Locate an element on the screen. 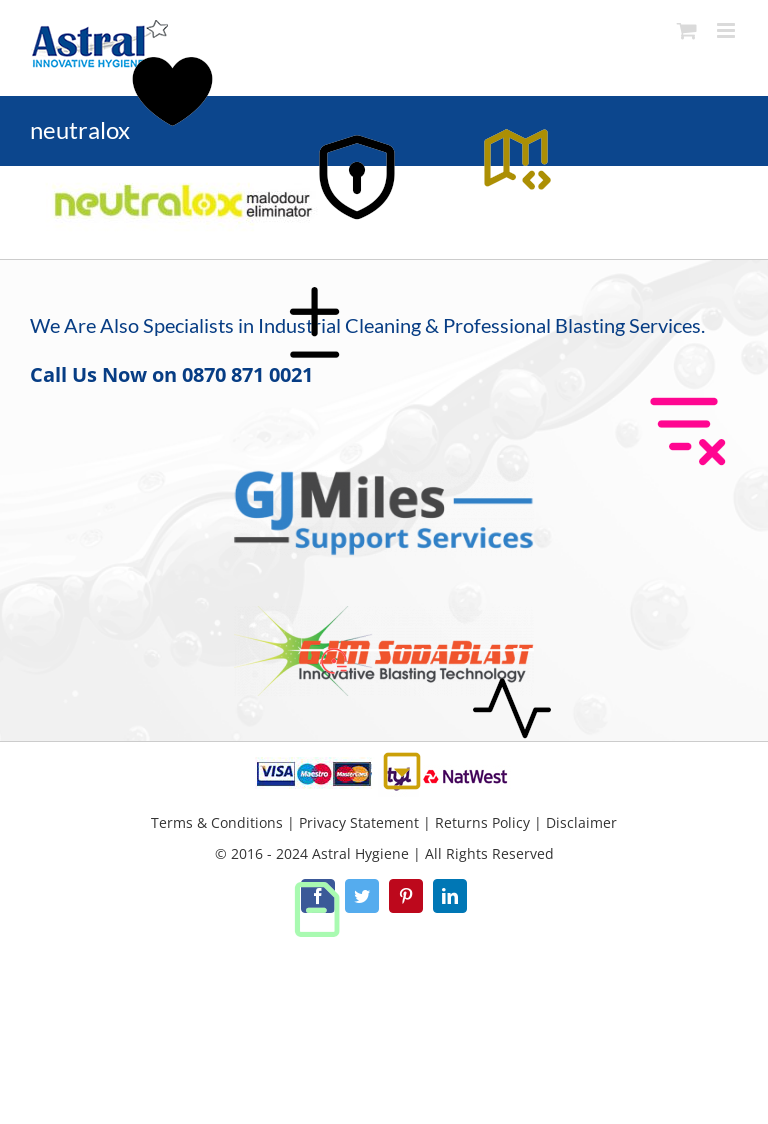 The image size is (768, 1124). indicates an item has been liked or favorited is located at coordinates (172, 91).